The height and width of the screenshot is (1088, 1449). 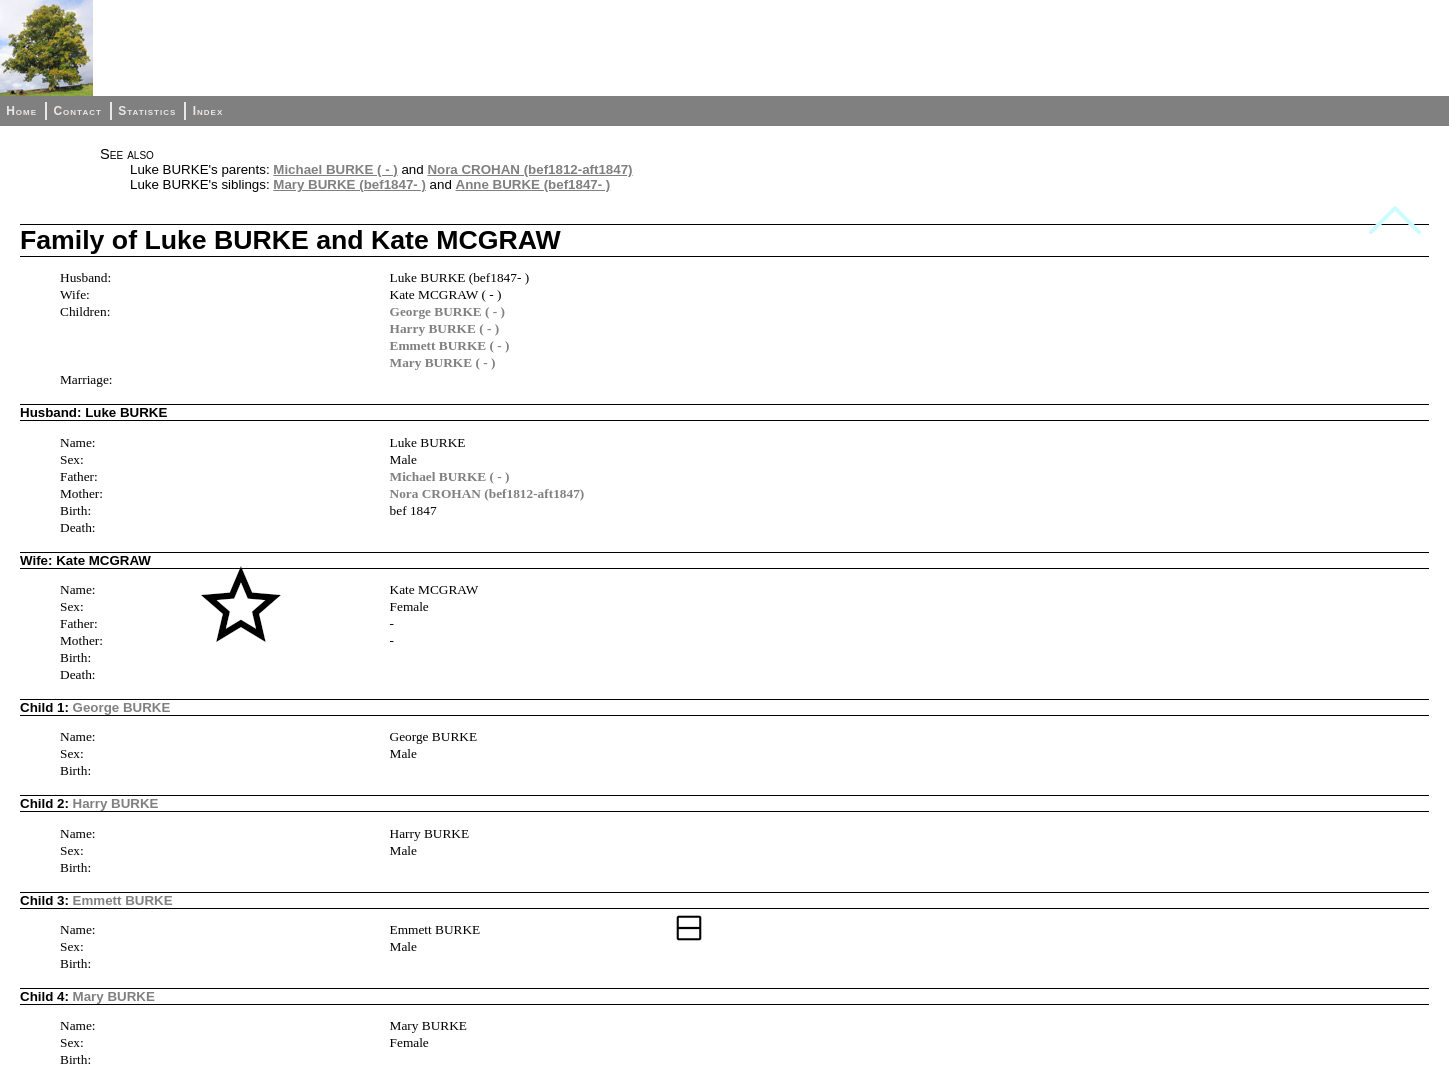 What do you see at coordinates (241, 606) in the screenshot?
I see `add item to favorites` at bounding box center [241, 606].